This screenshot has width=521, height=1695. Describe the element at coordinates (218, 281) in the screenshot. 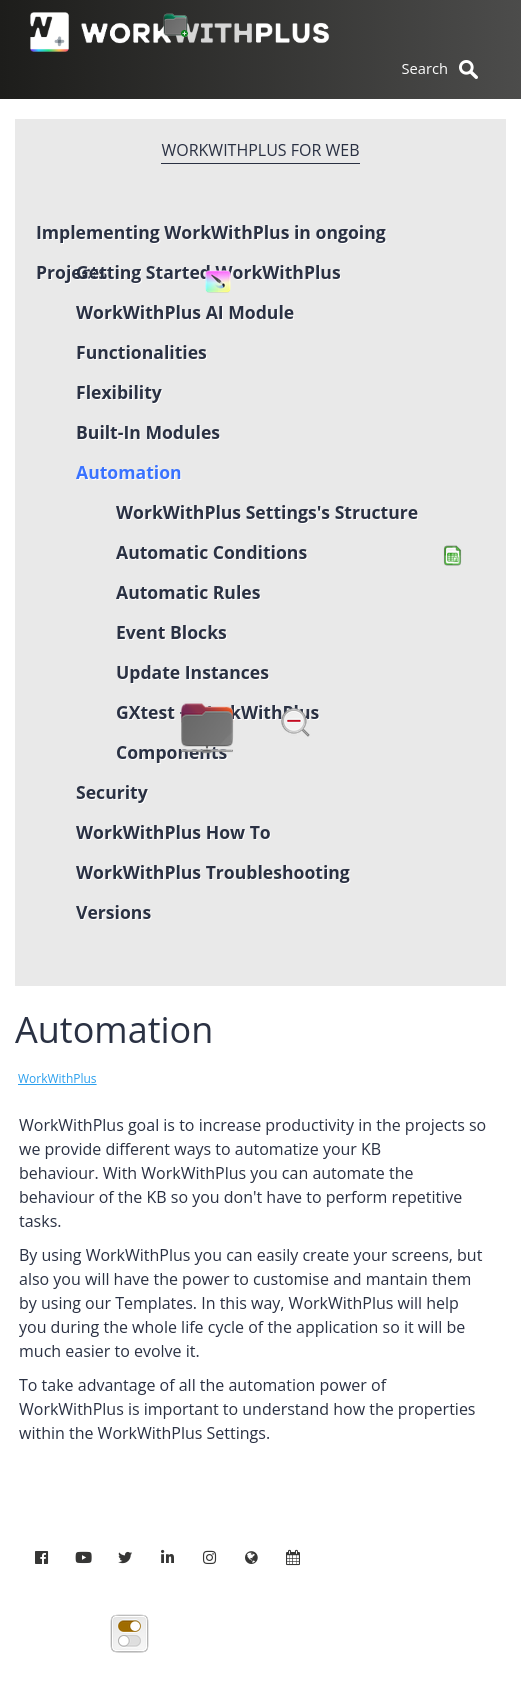

I see `open a Krita project file` at that location.